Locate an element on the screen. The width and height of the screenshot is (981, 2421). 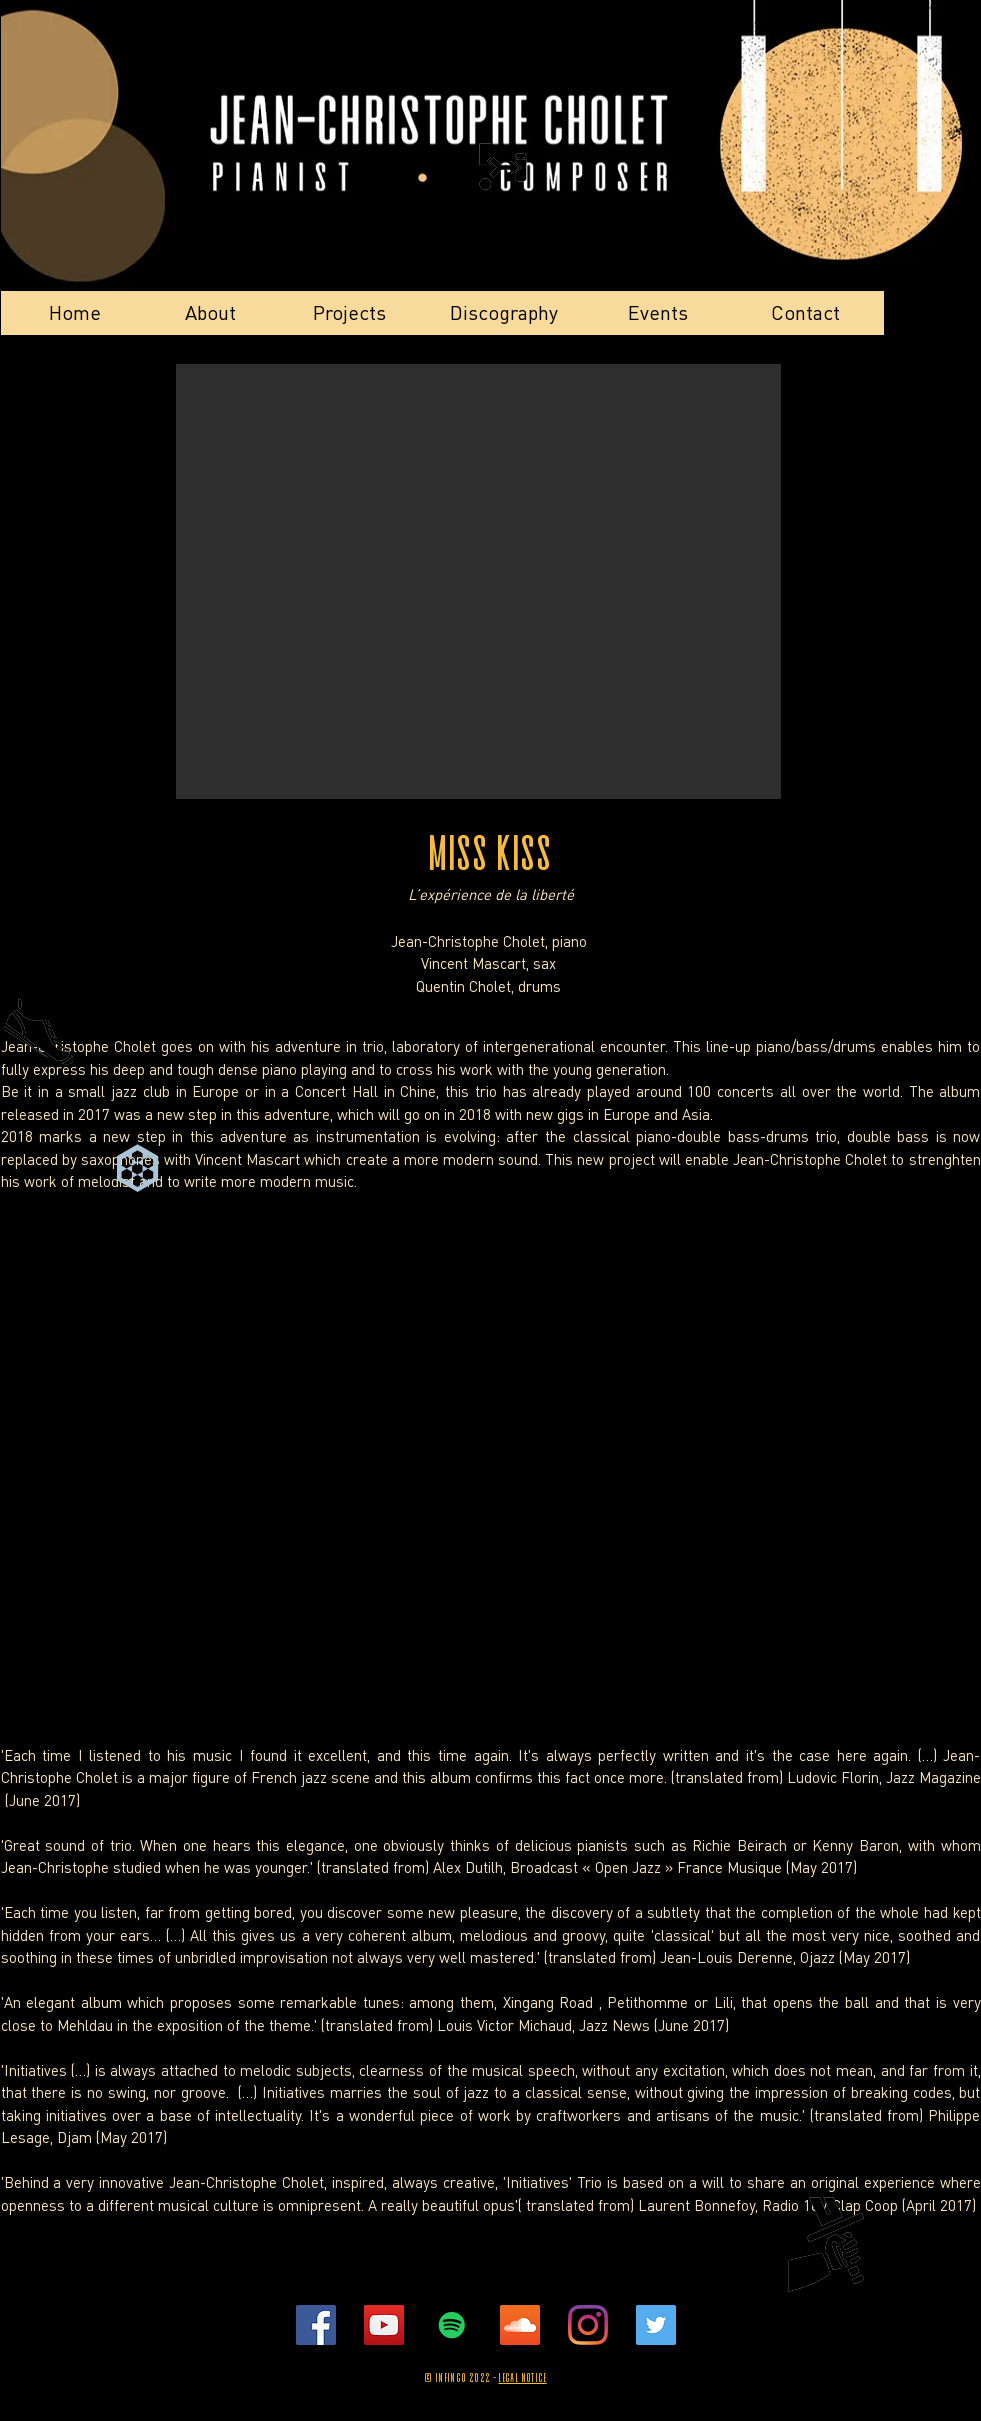
access hive or colony management features is located at coordinates (138, 1168).